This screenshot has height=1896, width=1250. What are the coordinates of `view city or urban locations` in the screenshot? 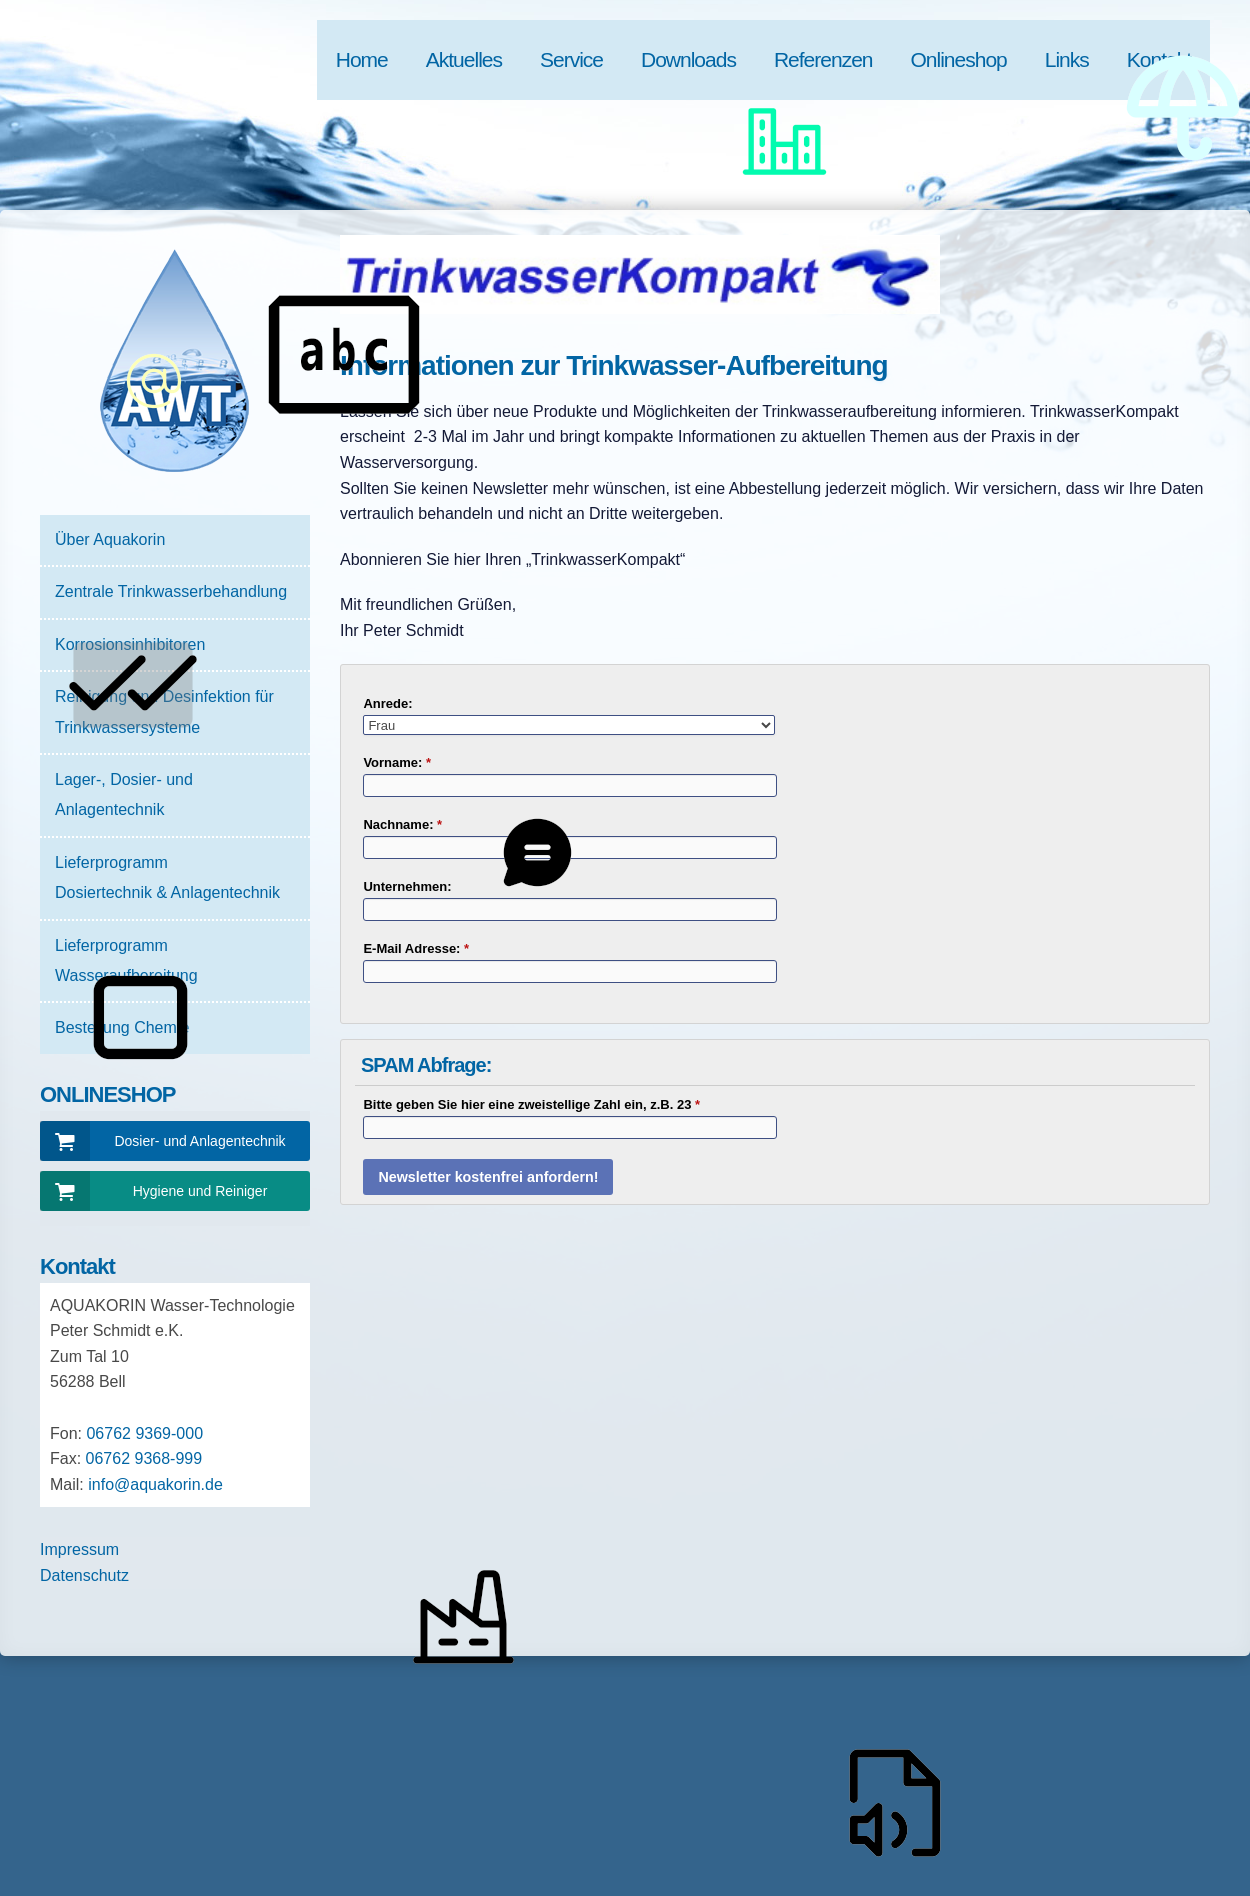 It's located at (784, 141).